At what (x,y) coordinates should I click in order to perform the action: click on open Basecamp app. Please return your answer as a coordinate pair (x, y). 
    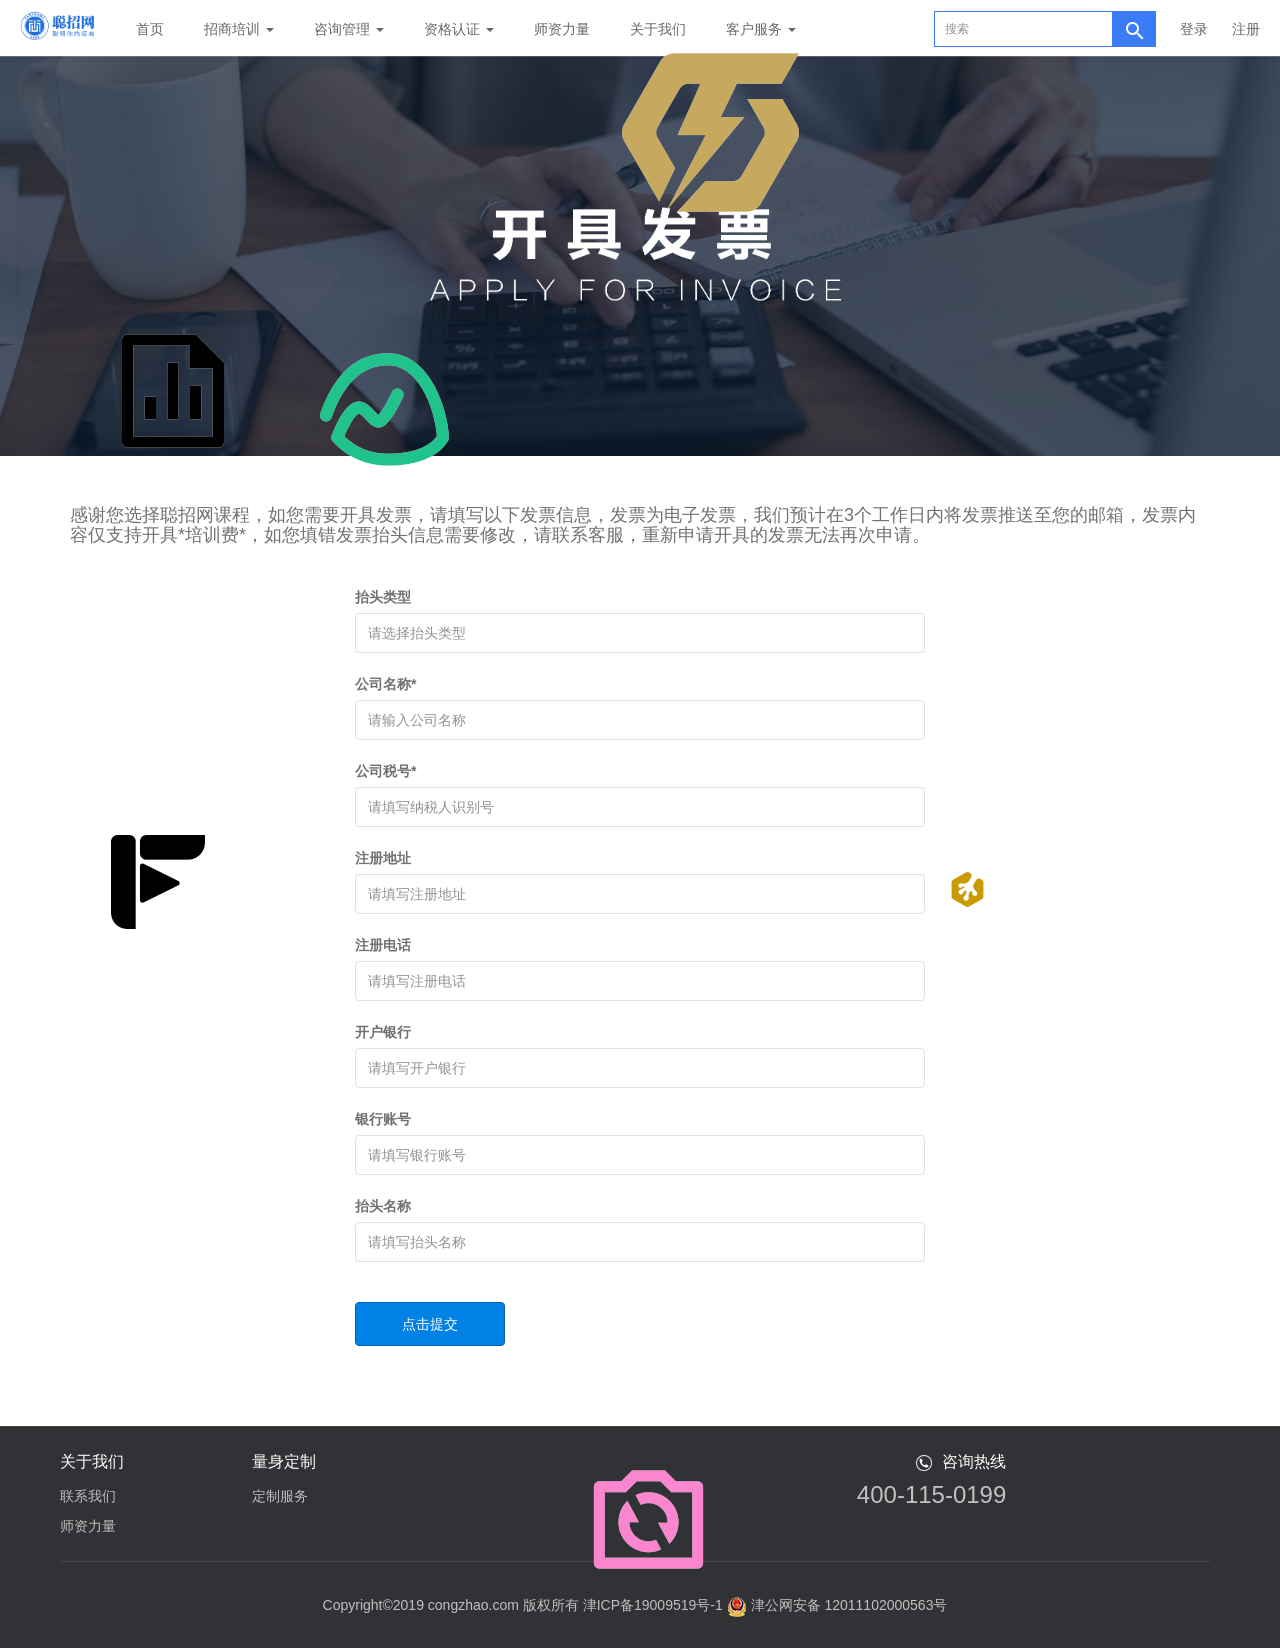
    Looking at the image, I should click on (384, 409).